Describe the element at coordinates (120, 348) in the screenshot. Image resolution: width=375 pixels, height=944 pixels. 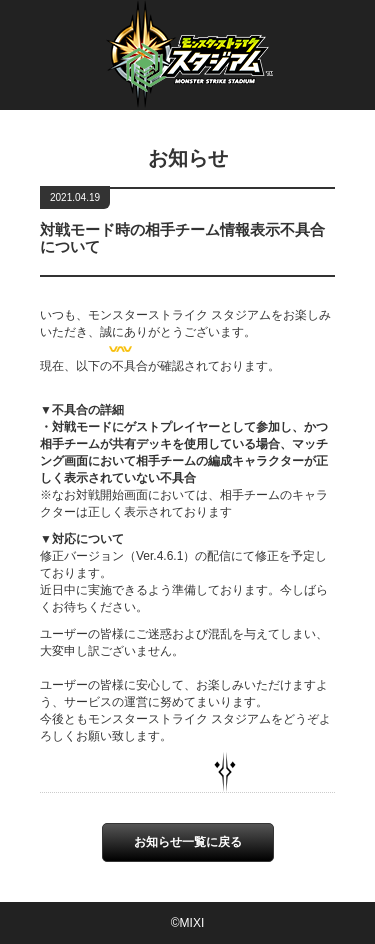
I see `vnv brand logo` at that location.